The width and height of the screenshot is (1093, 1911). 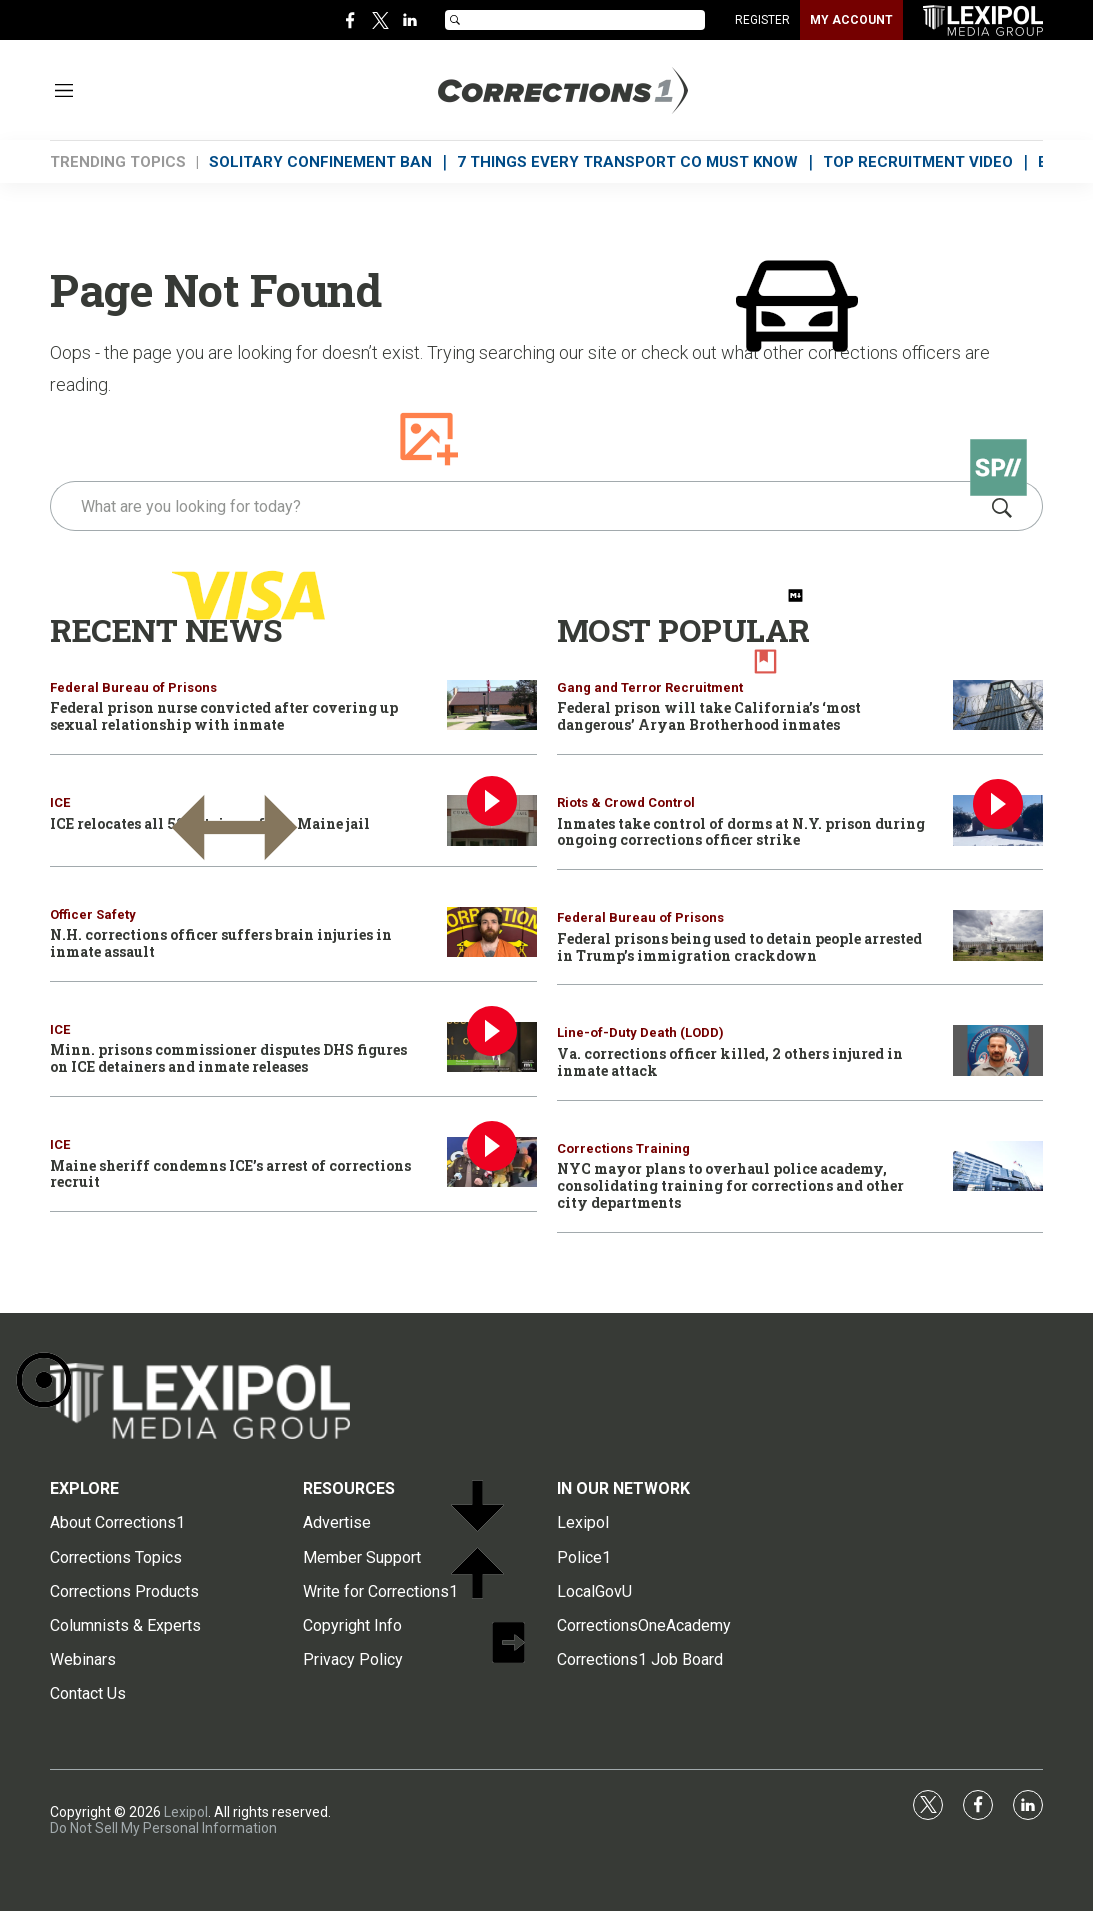 I want to click on pay with visa card, so click(x=248, y=595).